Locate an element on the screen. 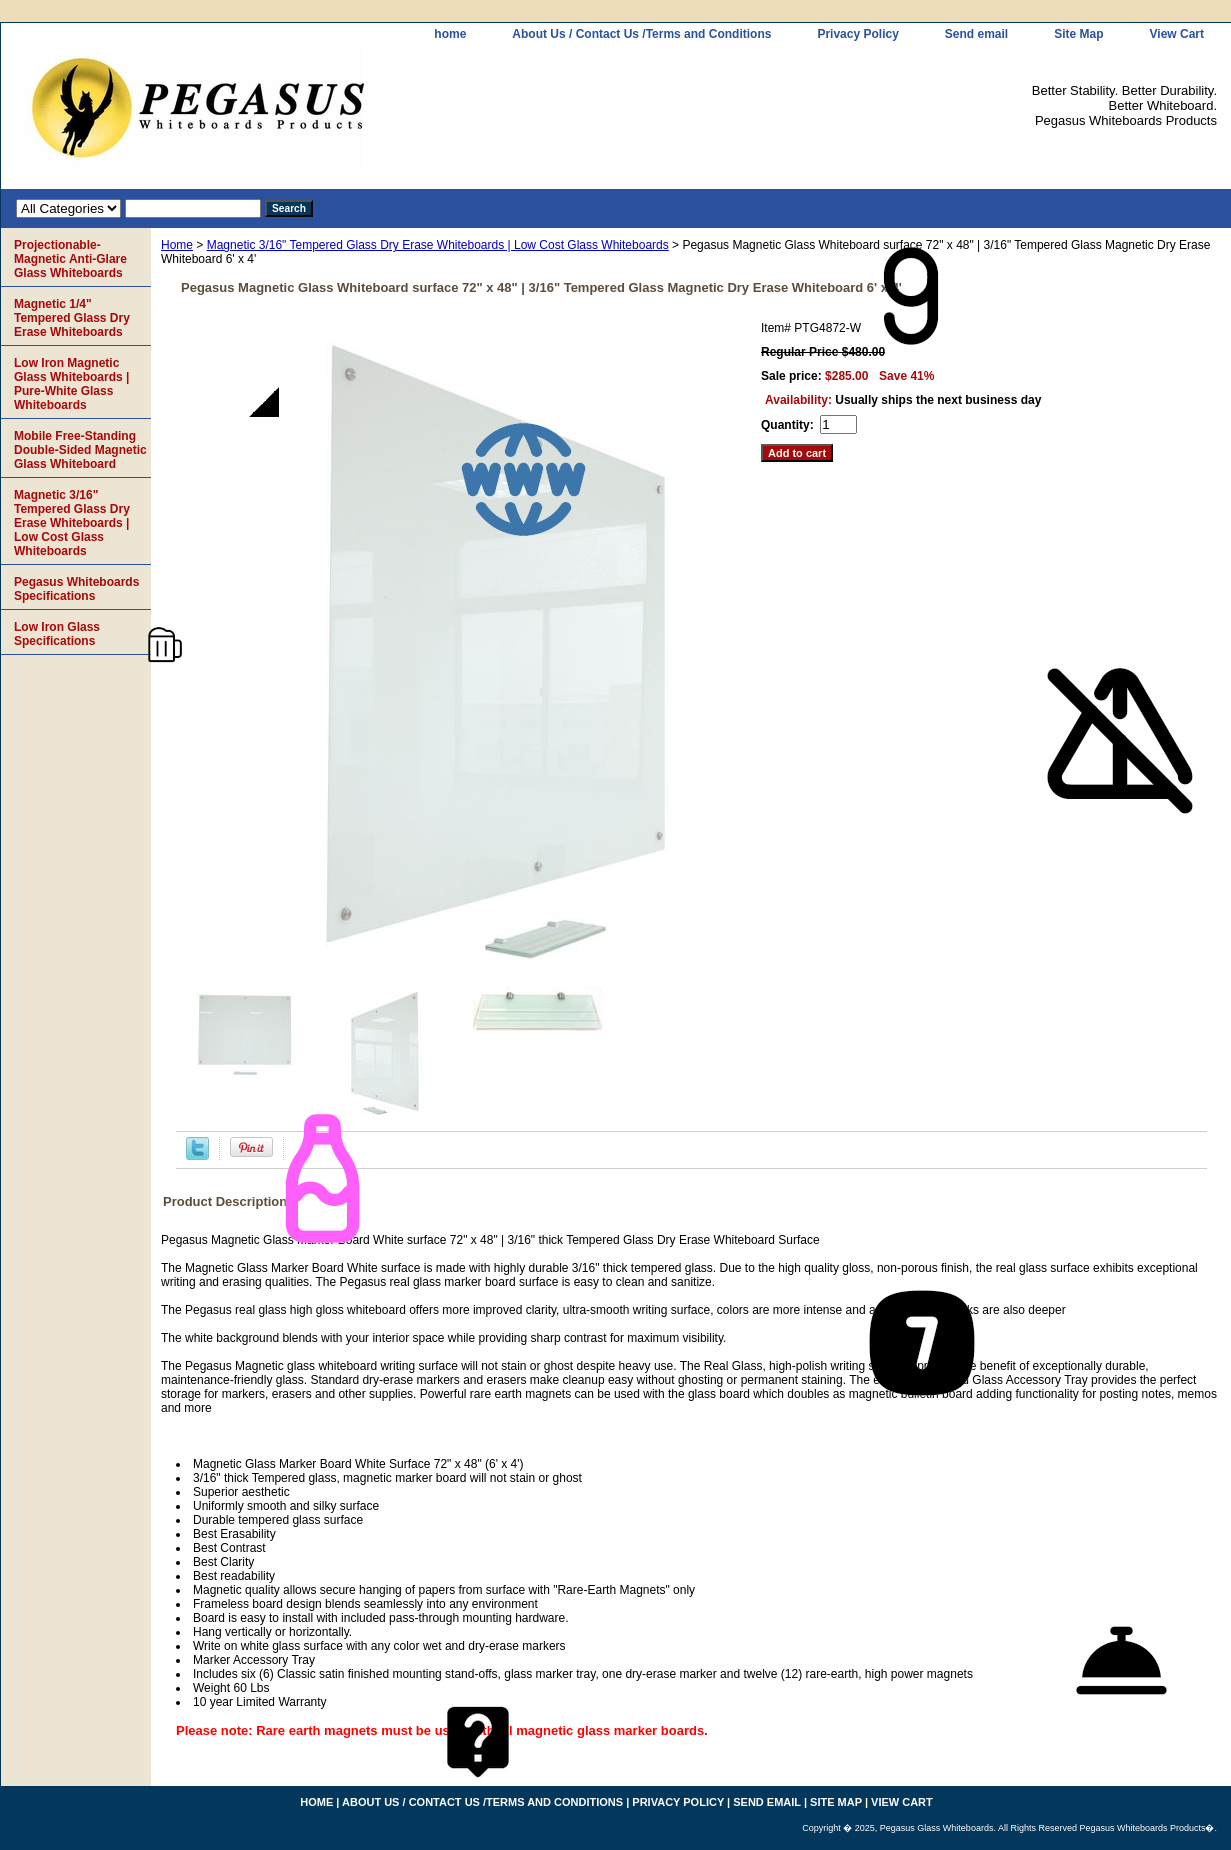 Image resolution: width=1231 pixels, height=1850 pixels. view beverage or drink options is located at coordinates (322, 1181).